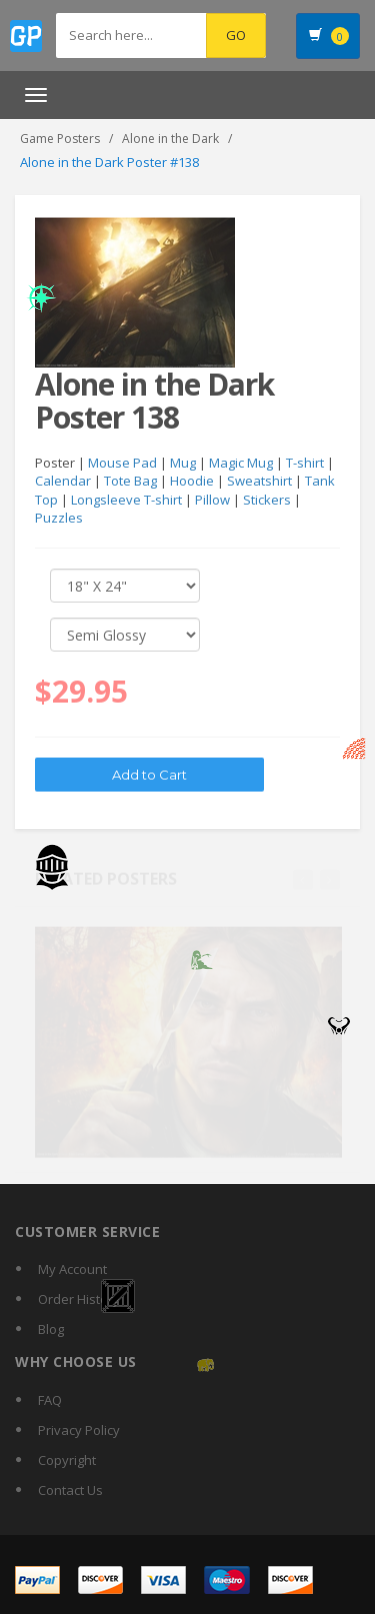 Image resolution: width=375 pixels, height=1614 pixels. Describe the element at coordinates (118, 1296) in the screenshot. I see `open inventory or storage` at that location.